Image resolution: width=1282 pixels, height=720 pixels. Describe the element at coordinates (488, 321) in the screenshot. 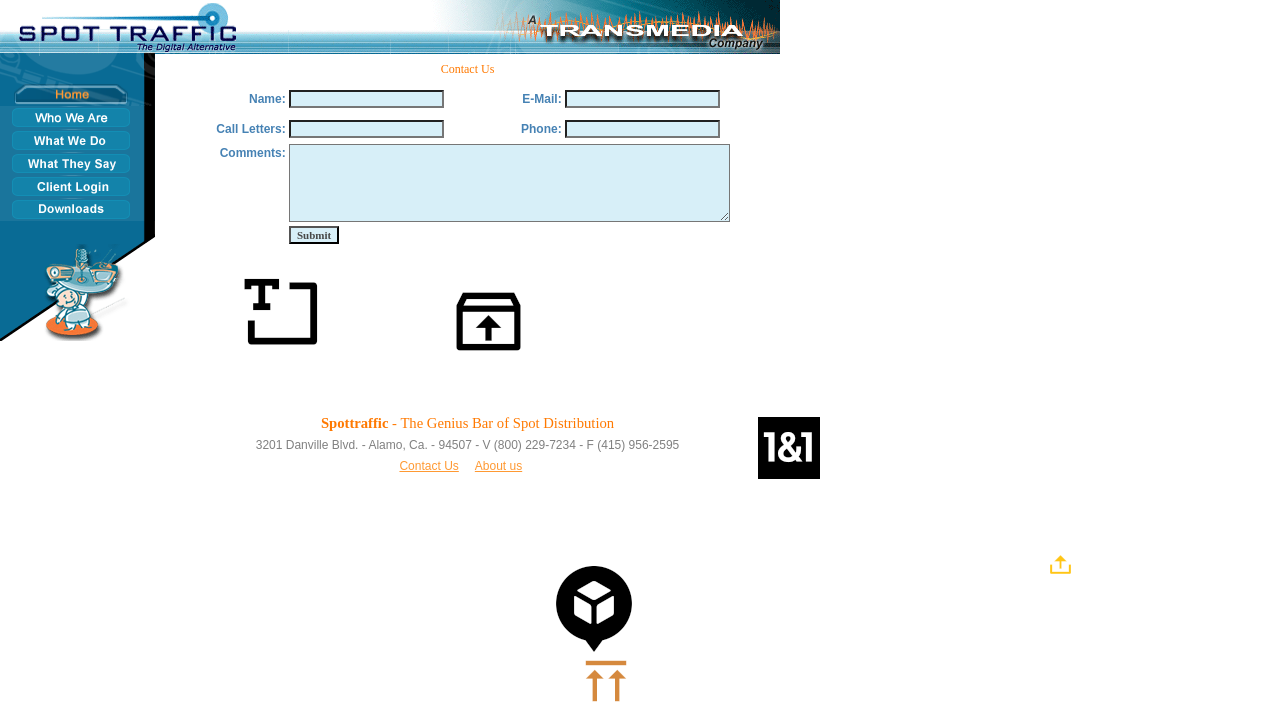

I see `unarchive a message or item from inbox` at that location.